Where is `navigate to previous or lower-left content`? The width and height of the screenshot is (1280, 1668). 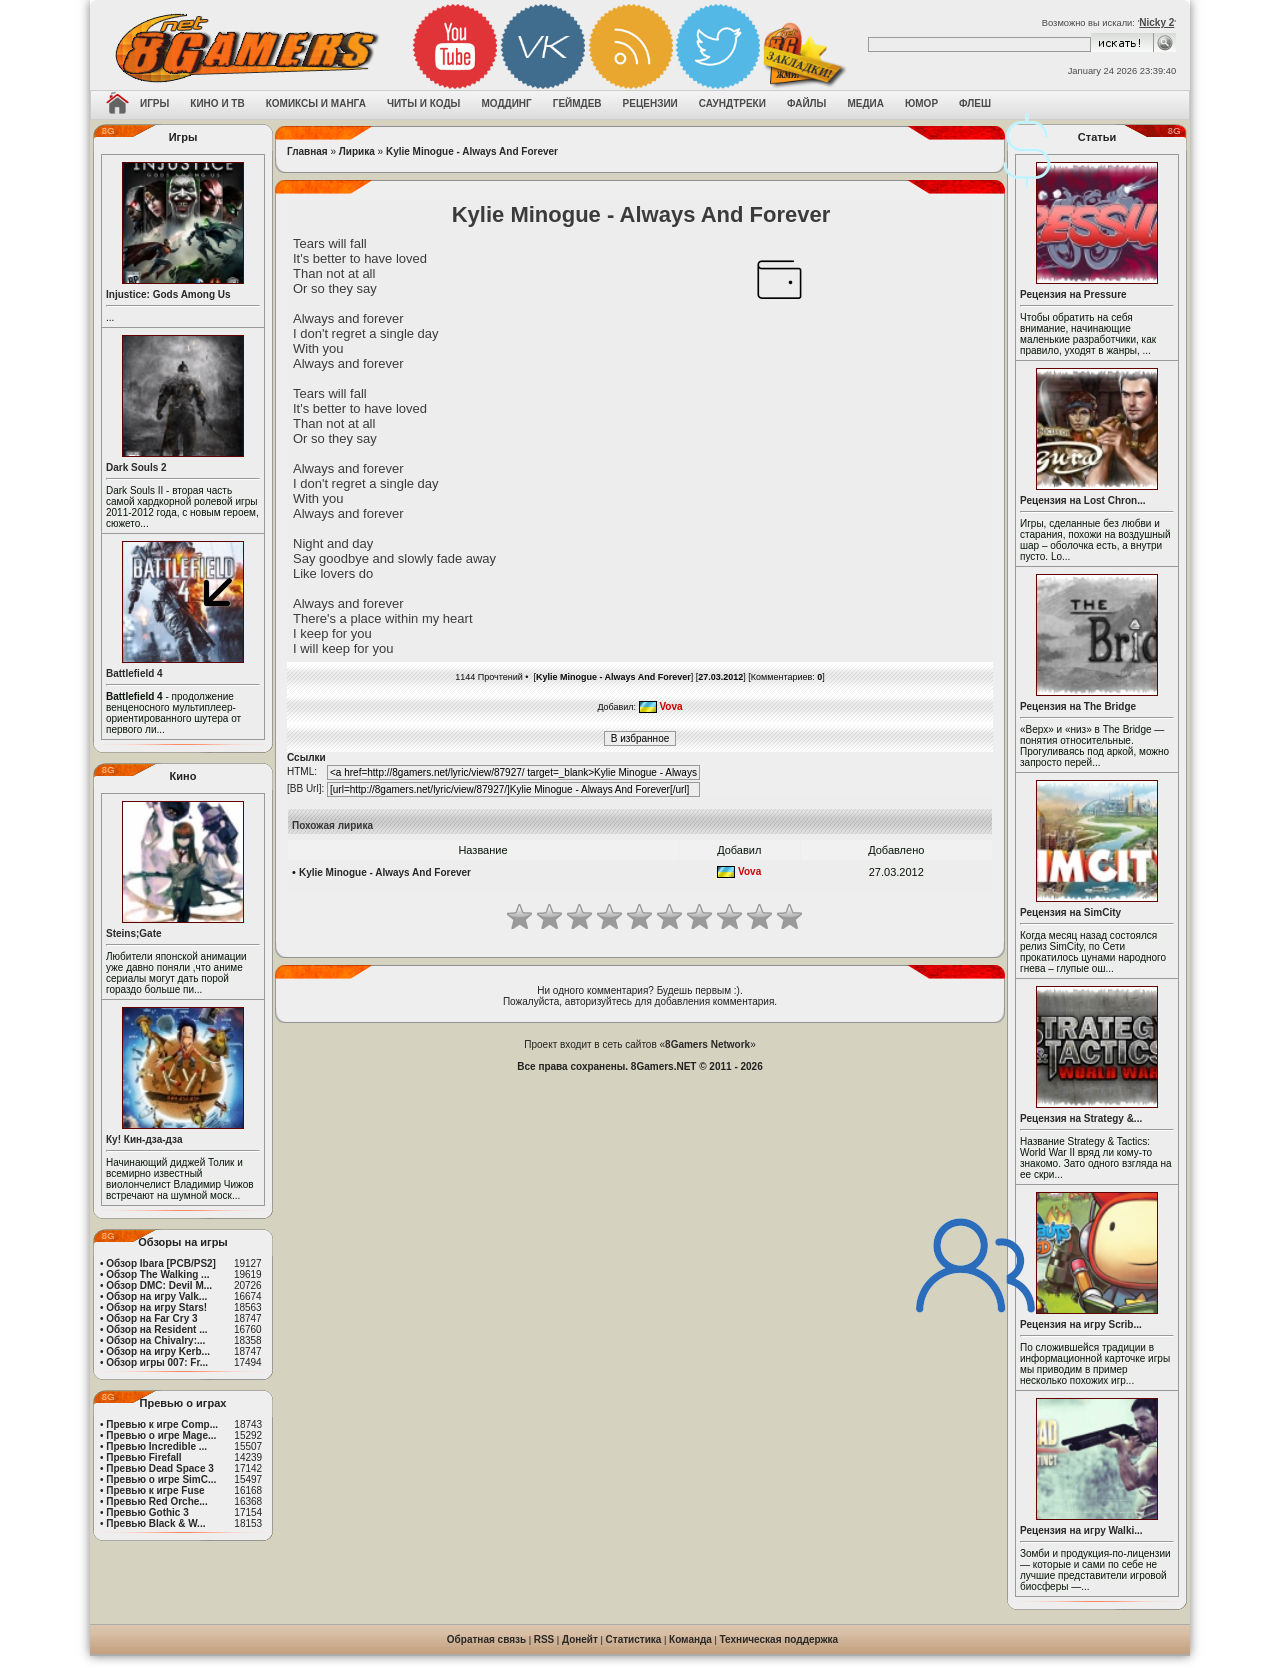 navigate to previous or lower-left content is located at coordinates (218, 592).